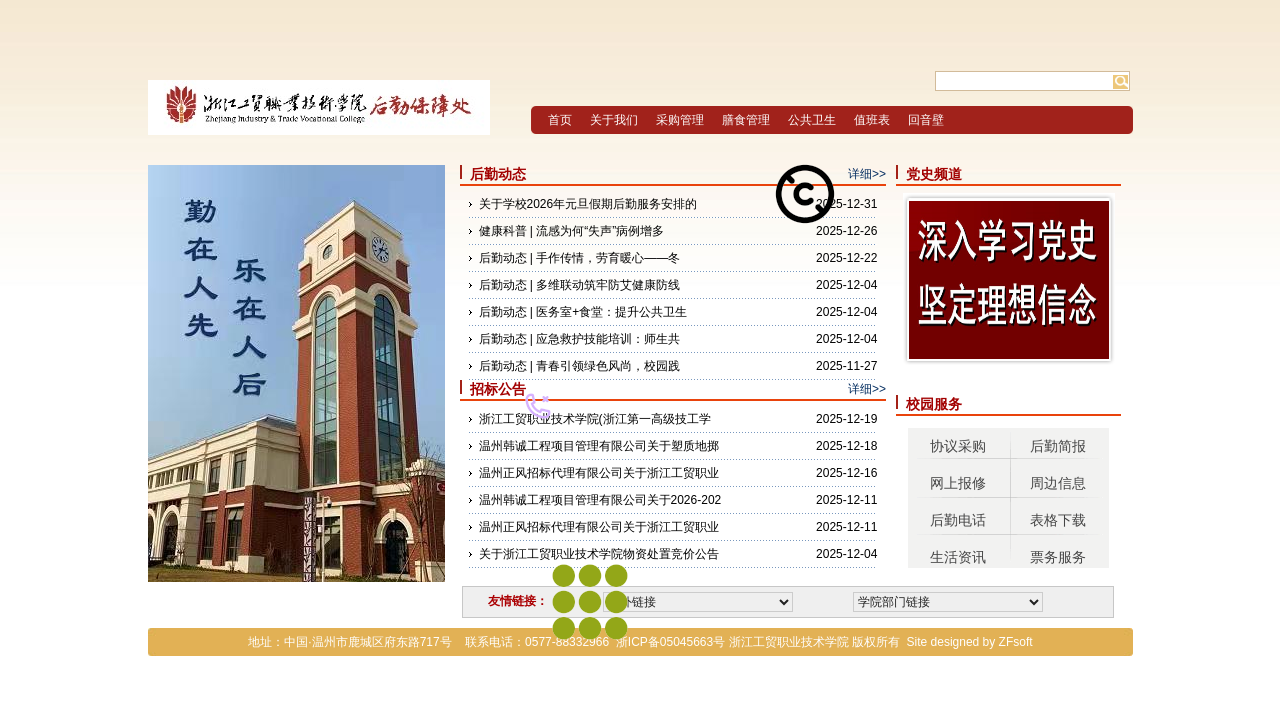 This screenshot has height=720, width=1280. Describe the element at coordinates (590, 602) in the screenshot. I see `open the dial pad or number input` at that location.